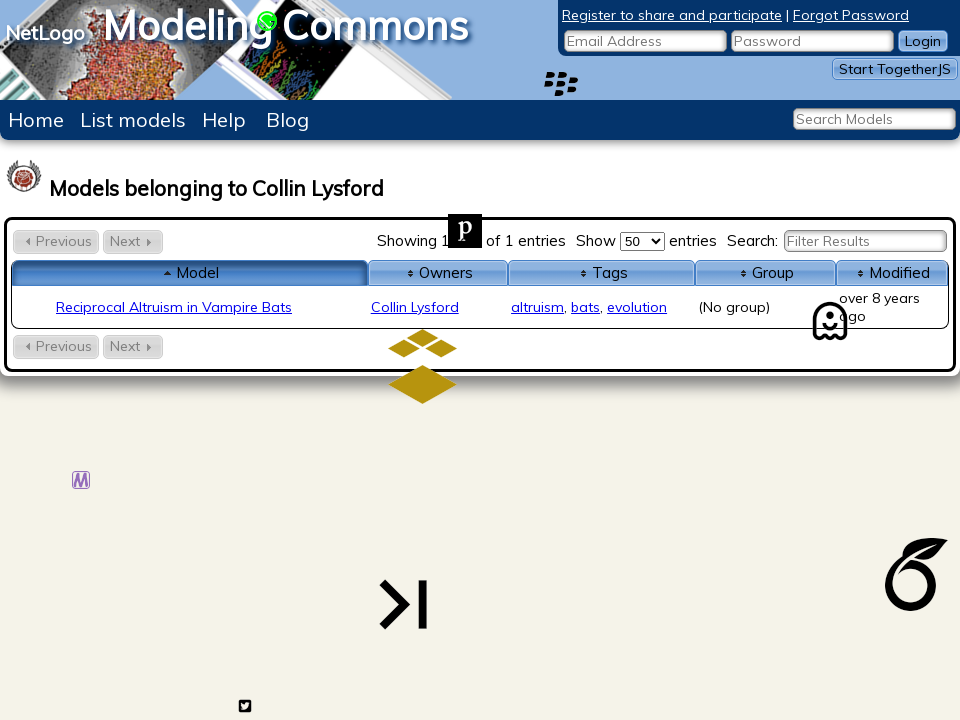  I want to click on fun ghost avatar or profile icon, so click(830, 321).